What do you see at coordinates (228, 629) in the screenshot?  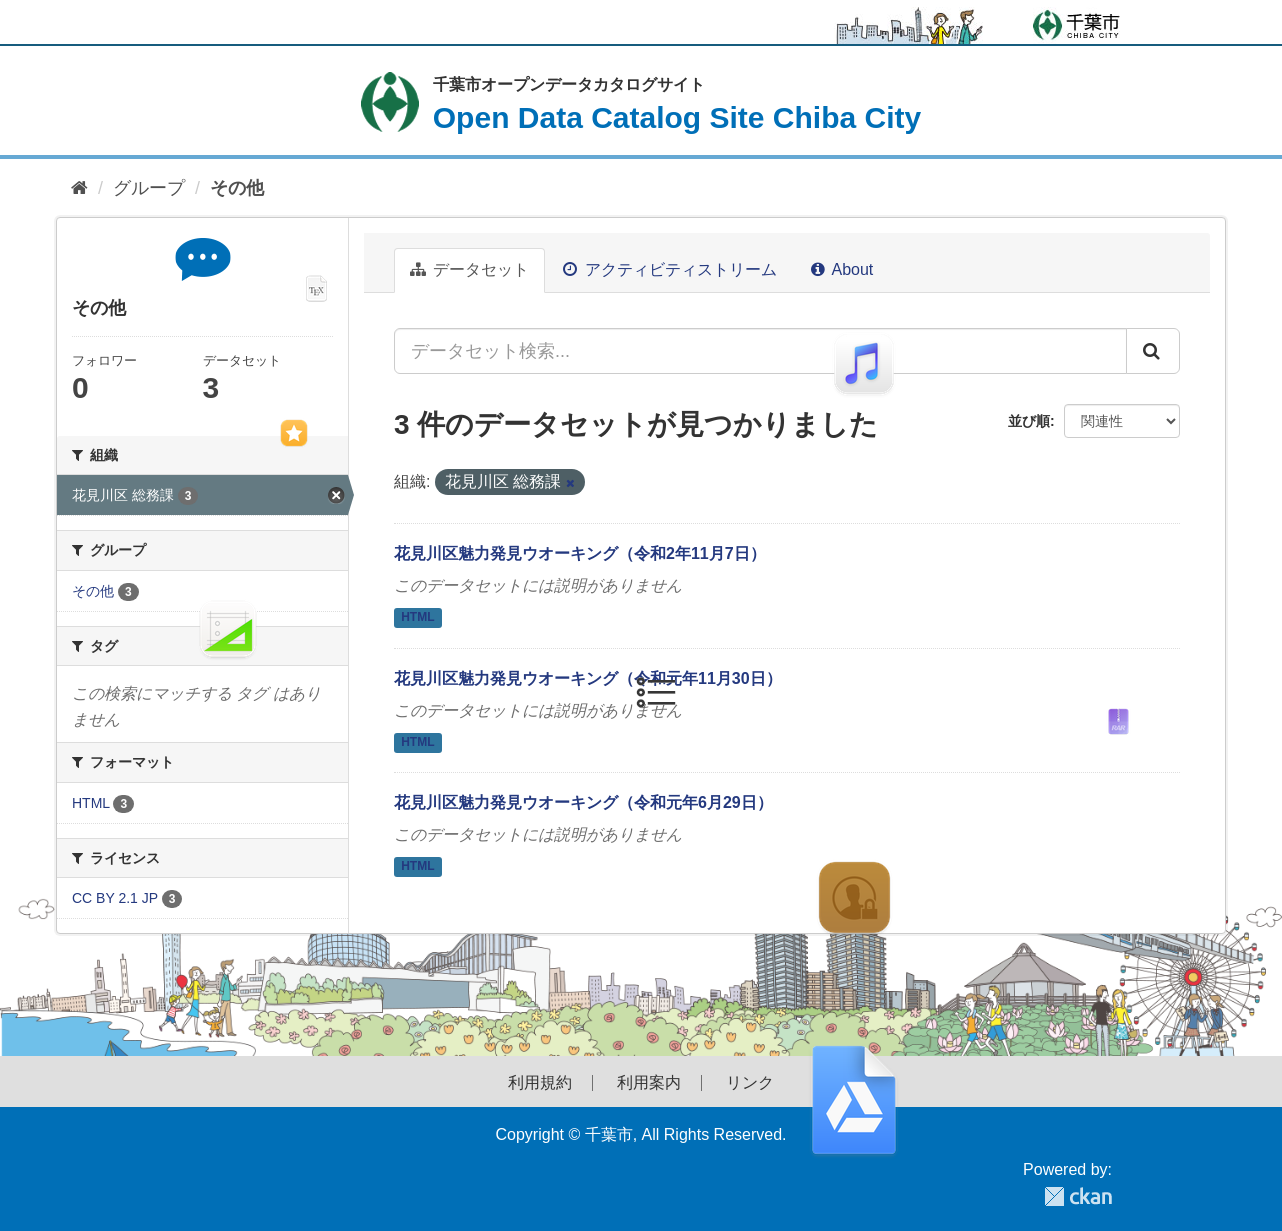 I see `open glade interface designer` at bounding box center [228, 629].